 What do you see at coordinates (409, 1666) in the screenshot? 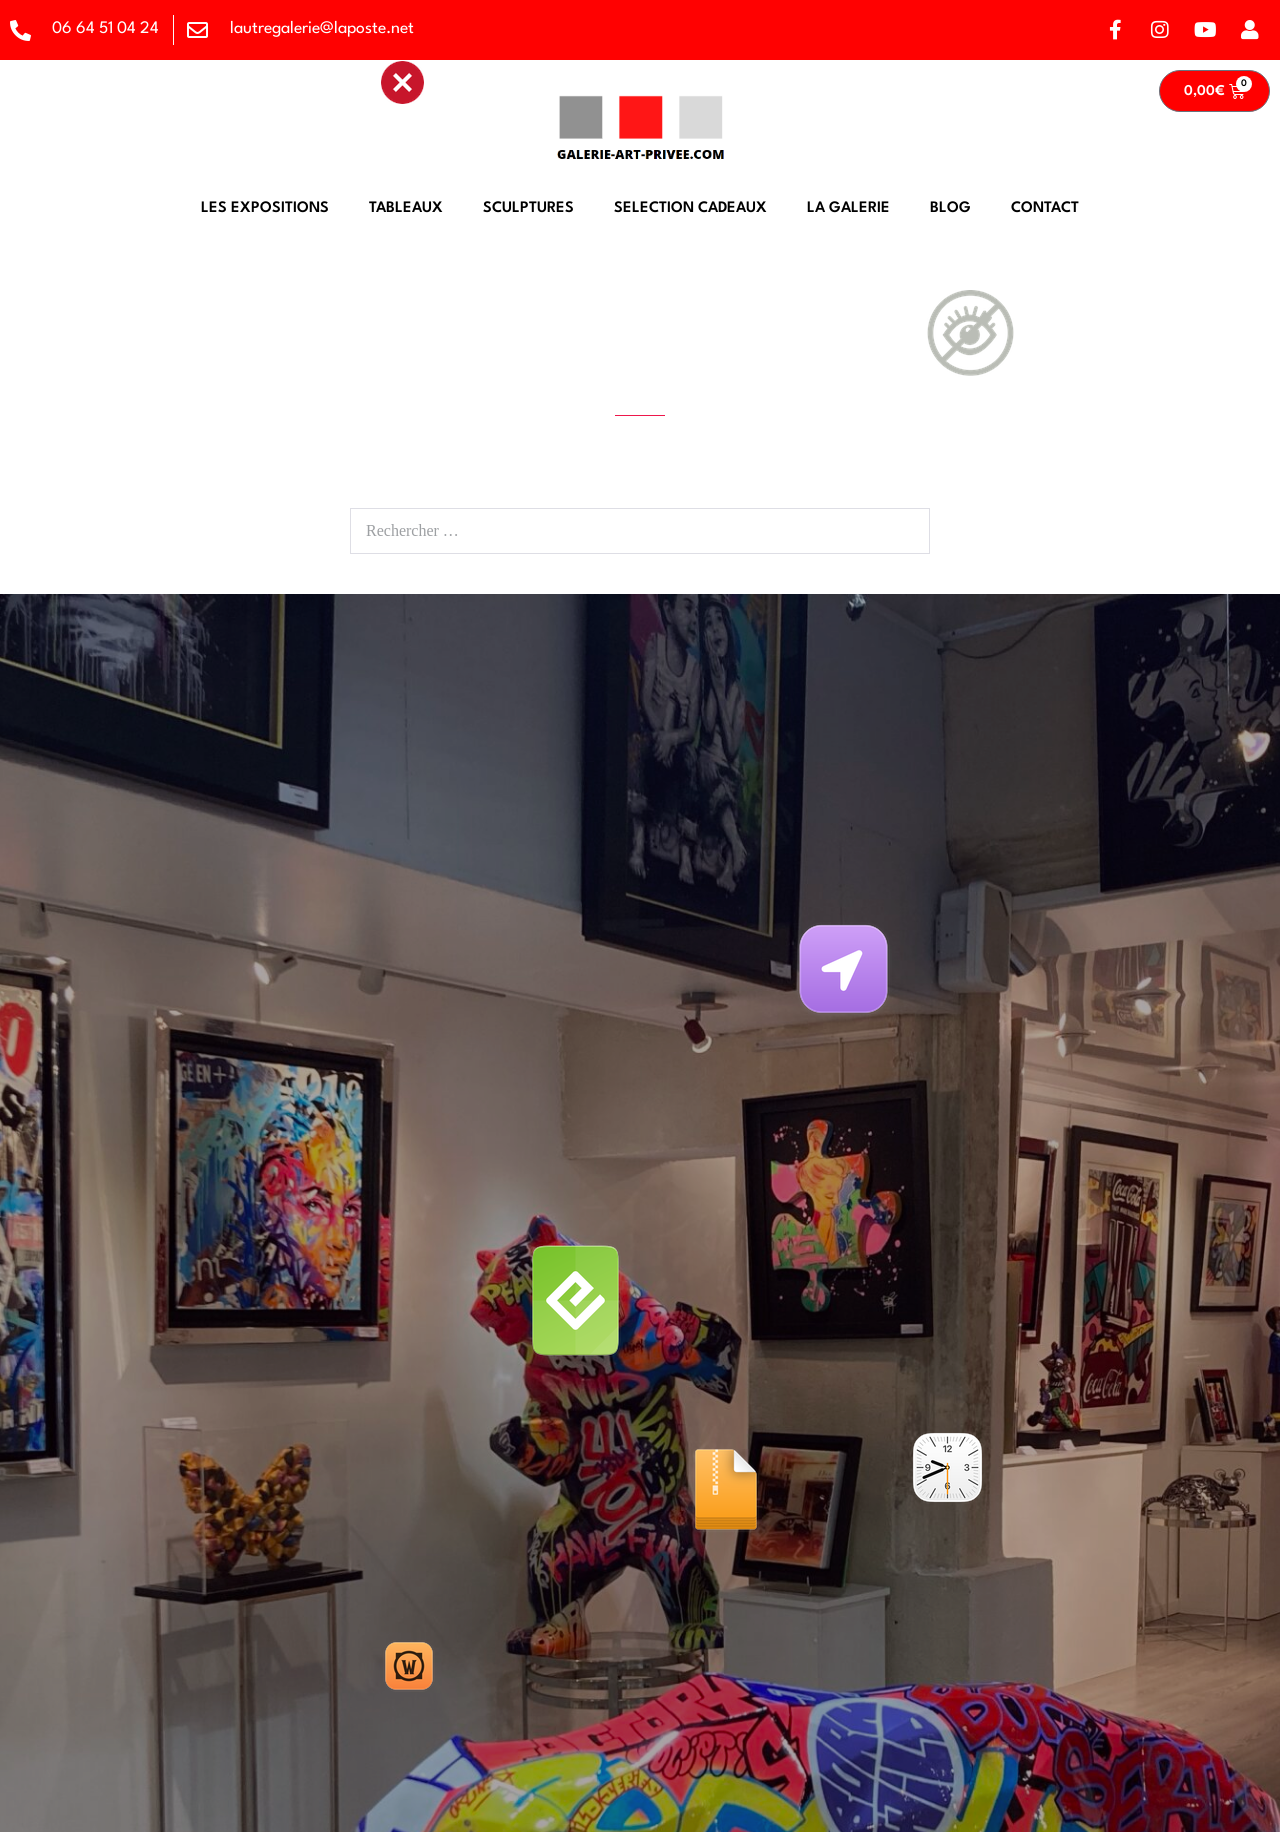
I see `launch World of Warcraft` at bounding box center [409, 1666].